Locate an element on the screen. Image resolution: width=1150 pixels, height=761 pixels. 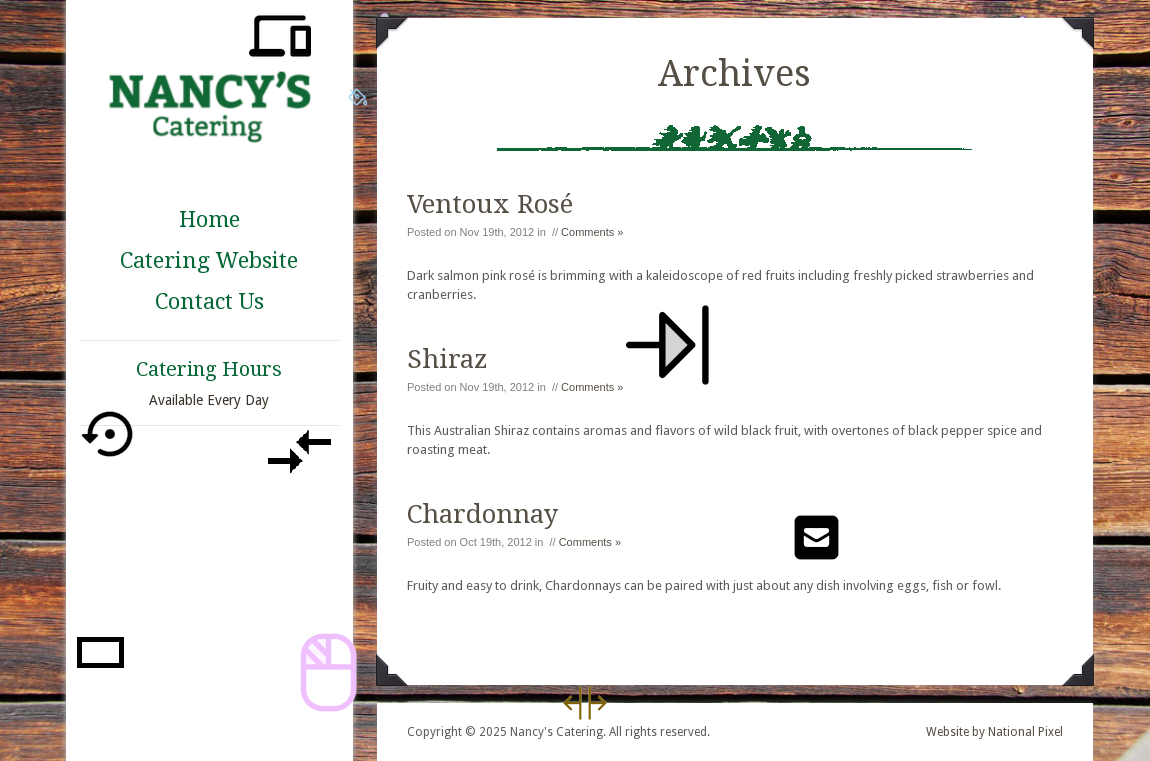
skip to end of content is located at coordinates (669, 345).